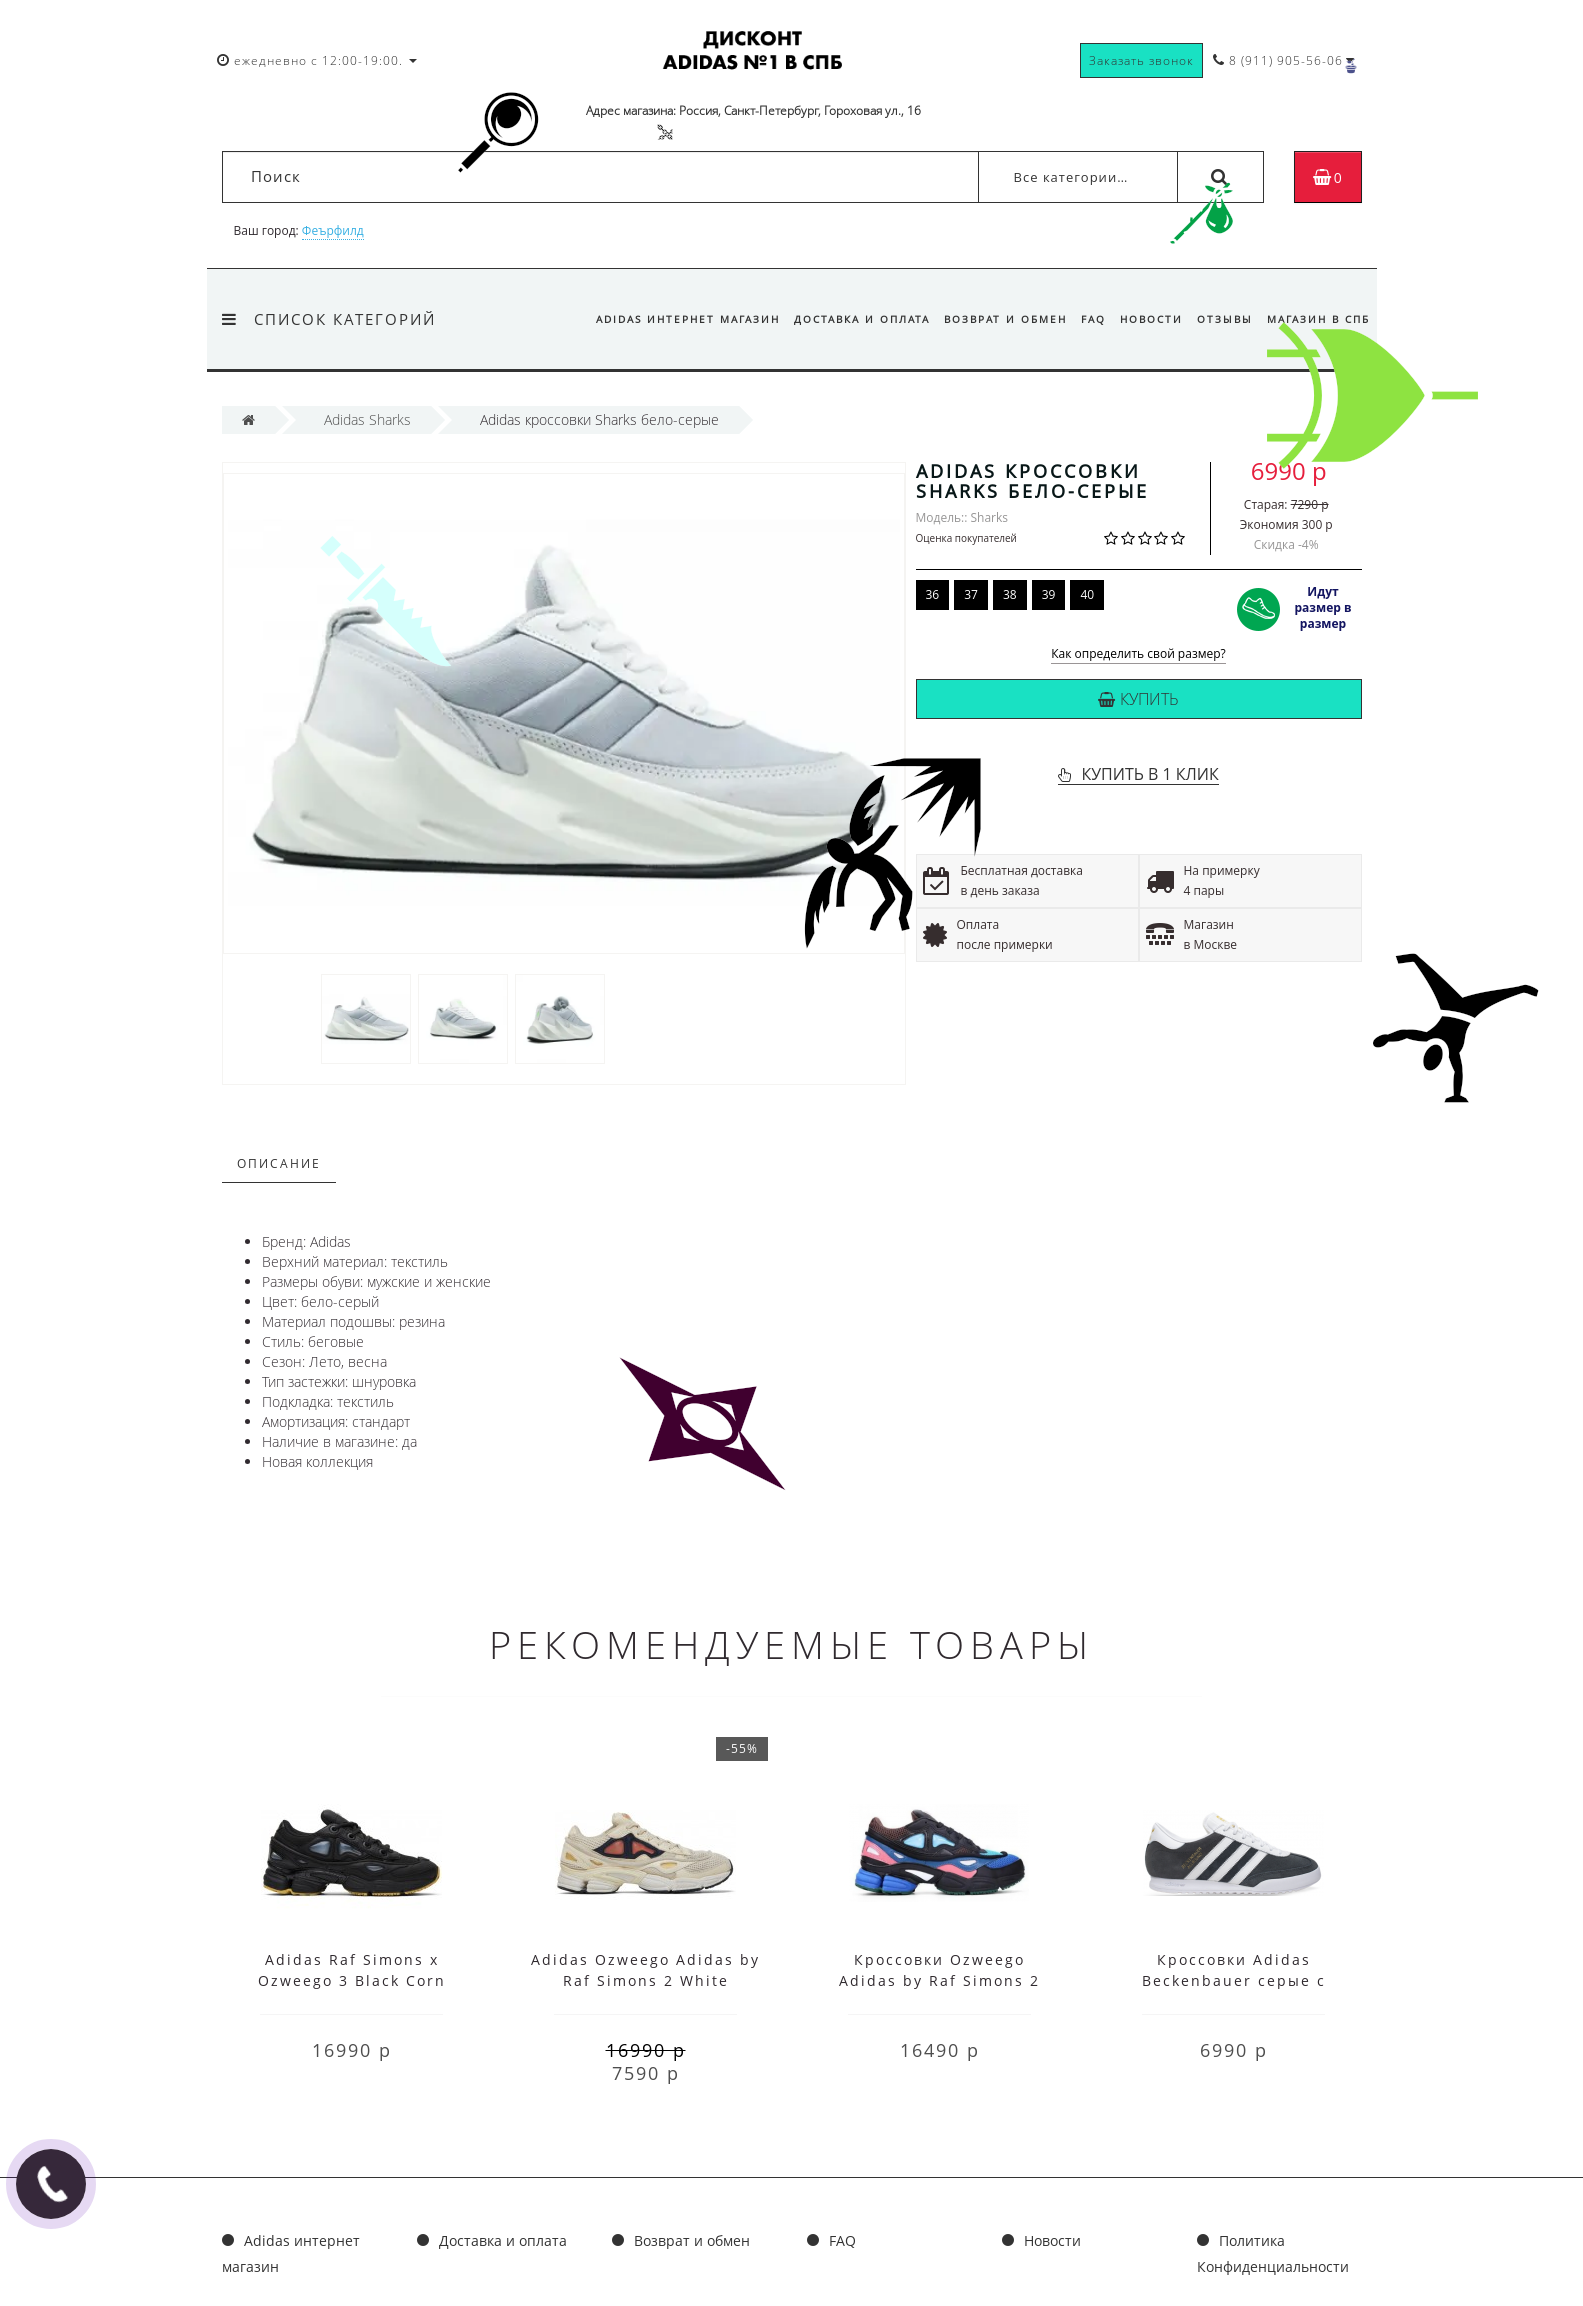  What do you see at coordinates (885, 853) in the screenshot?
I see `mythological character or story element in a game` at bounding box center [885, 853].